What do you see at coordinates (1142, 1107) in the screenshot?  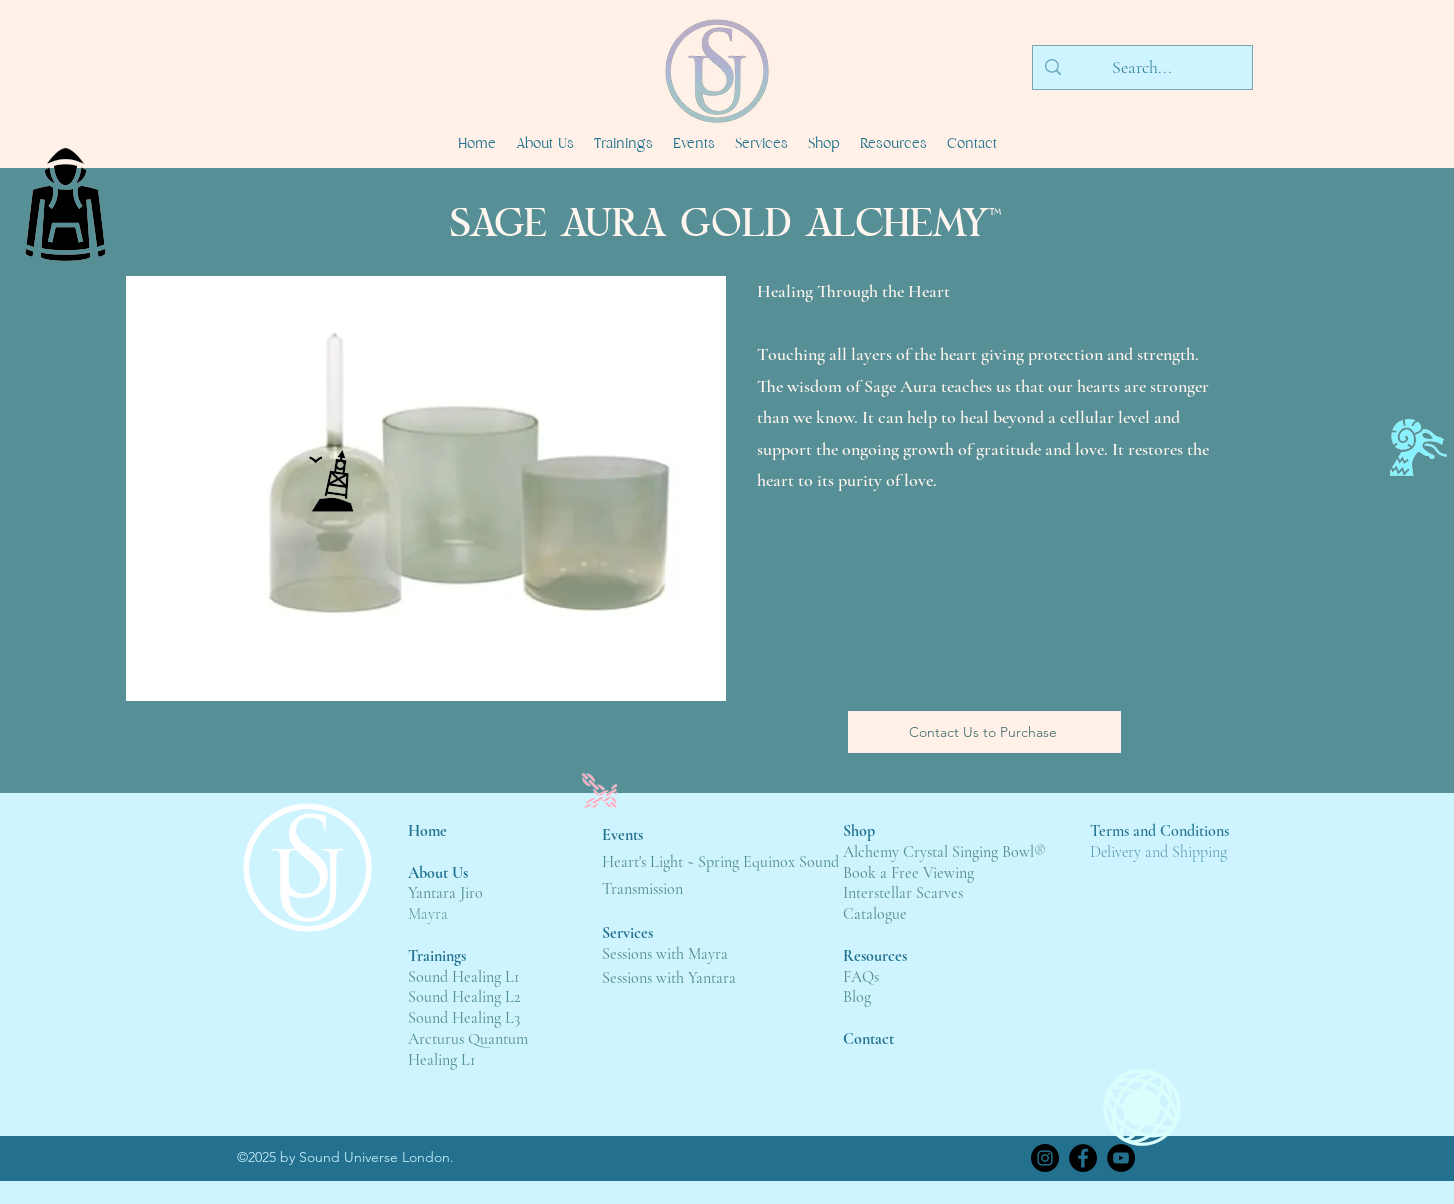 I see `indicates a locked or restricted game item` at bounding box center [1142, 1107].